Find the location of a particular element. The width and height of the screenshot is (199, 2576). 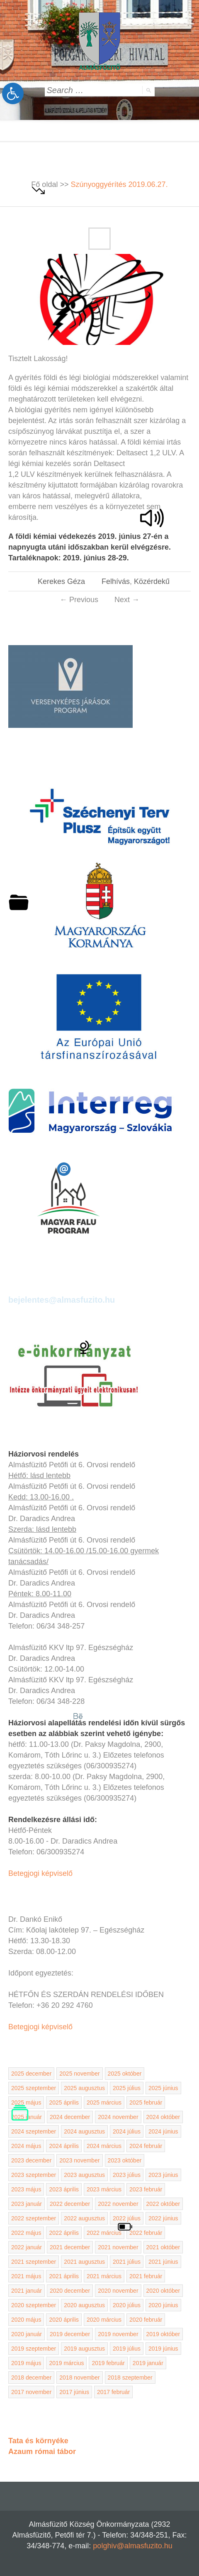

indicates battery at 50% charge level is located at coordinates (125, 2227).